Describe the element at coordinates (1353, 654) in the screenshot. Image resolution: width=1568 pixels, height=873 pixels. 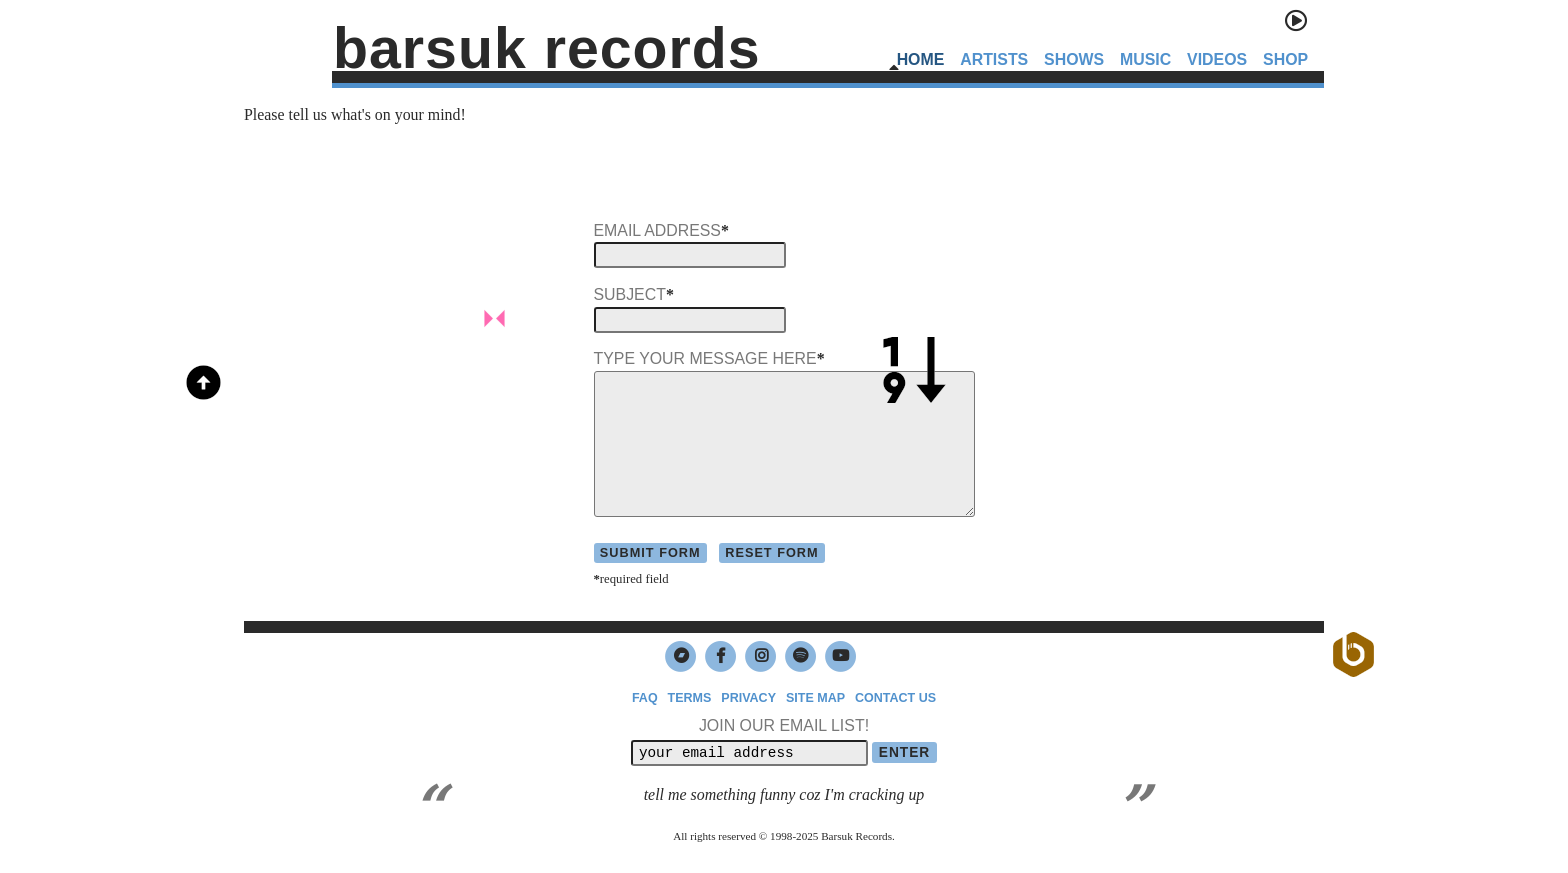
I see `open beekeeper studio database management app` at that location.